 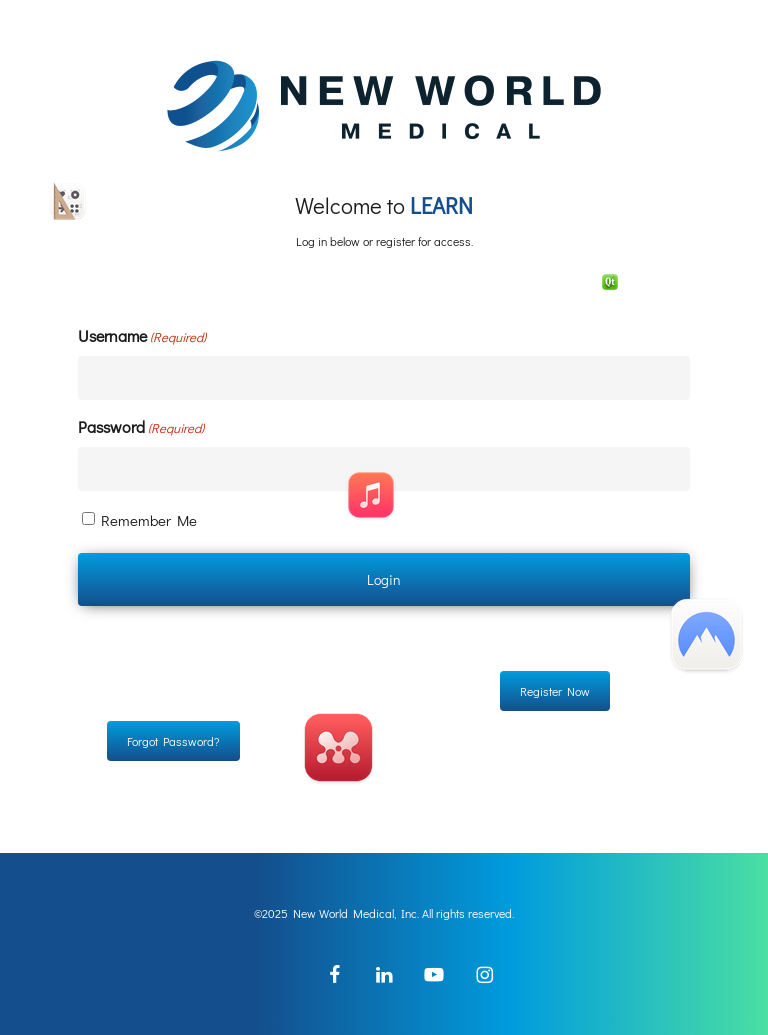 What do you see at coordinates (610, 282) in the screenshot?
I see `launch qt creator development environment` at bounding box center [610, 282].